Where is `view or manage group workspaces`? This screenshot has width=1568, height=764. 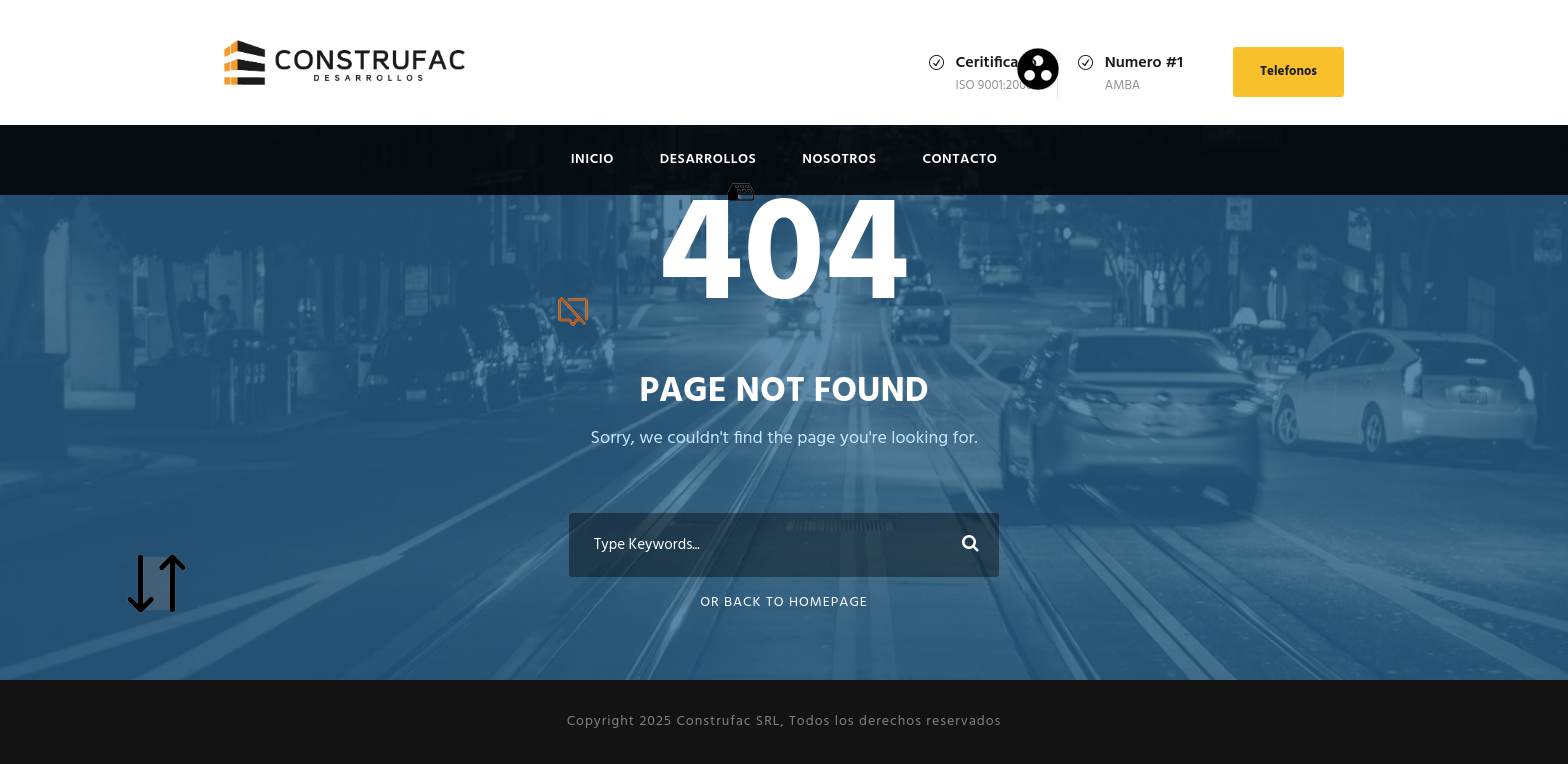 view or manage group workspaces is located at coordinates (1038, 69).